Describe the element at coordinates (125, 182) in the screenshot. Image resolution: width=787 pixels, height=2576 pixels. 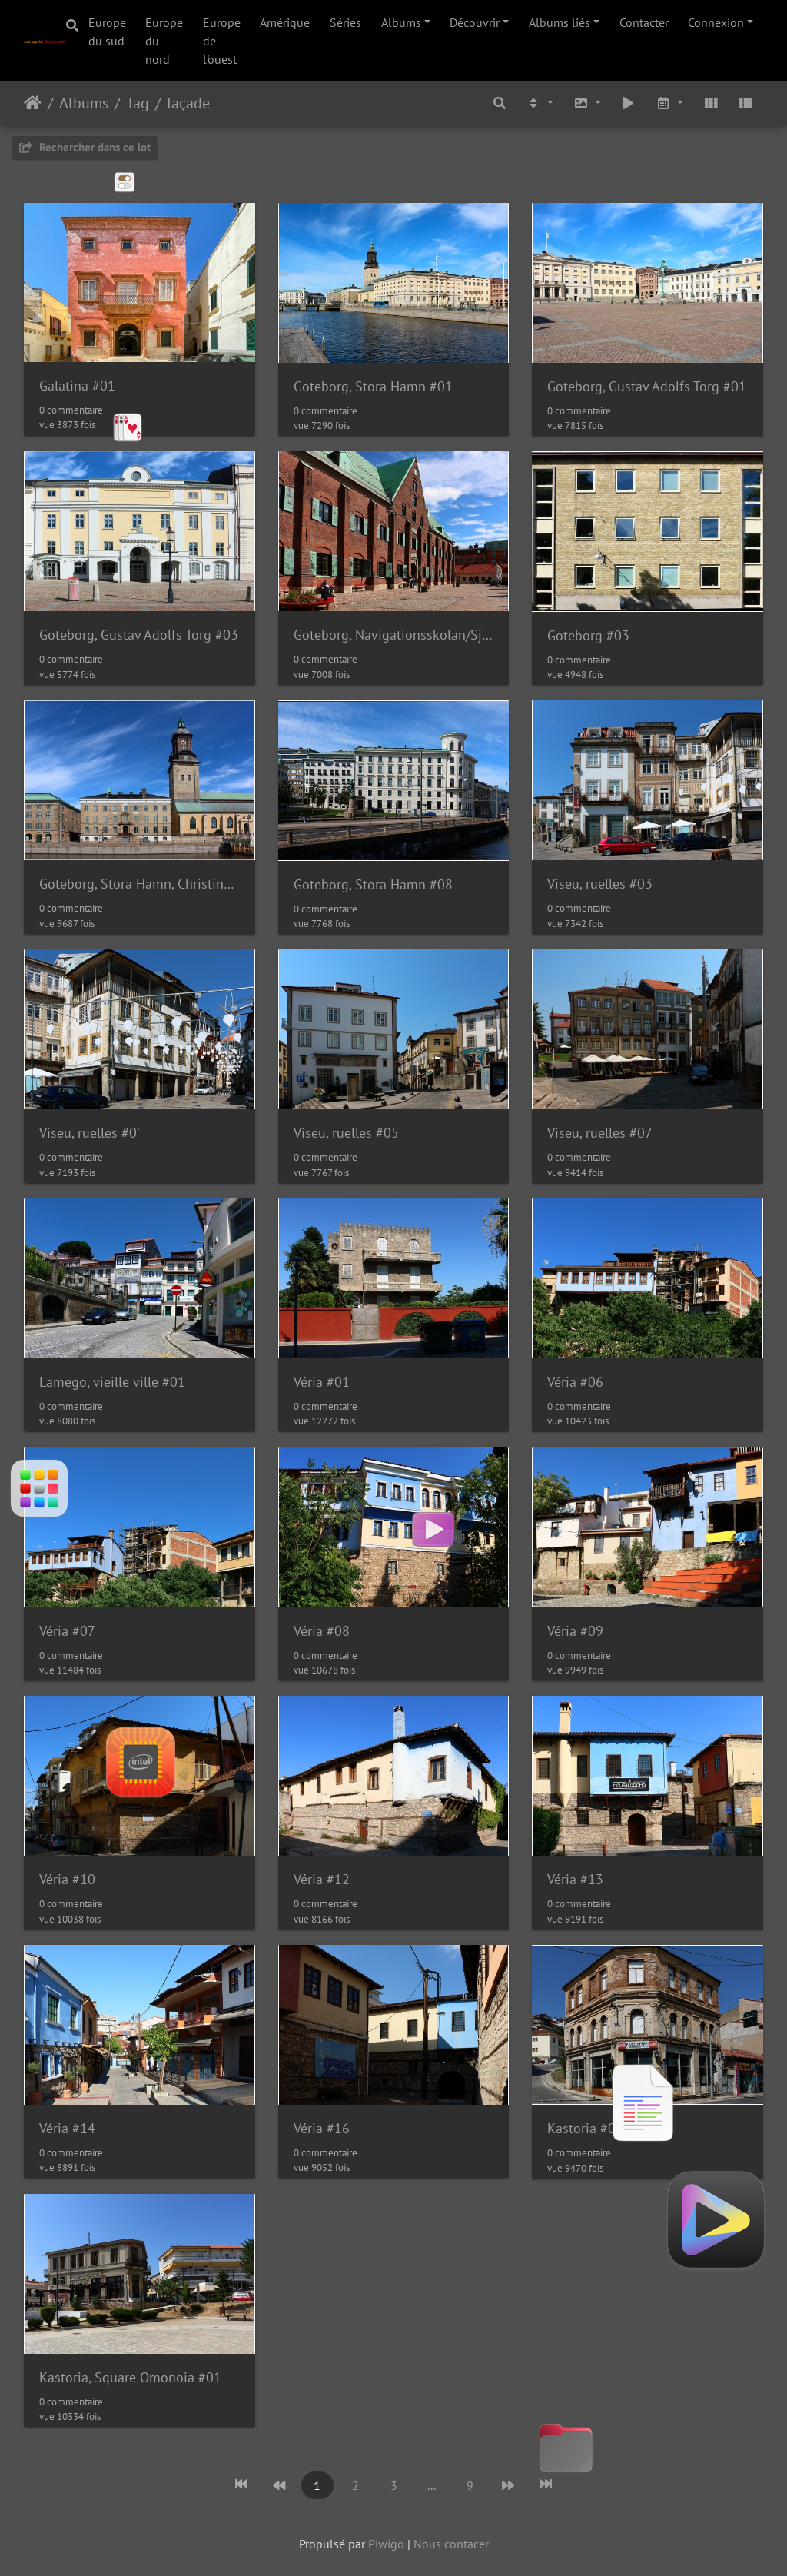
I see `open system tweaks or customization settings` at that location.